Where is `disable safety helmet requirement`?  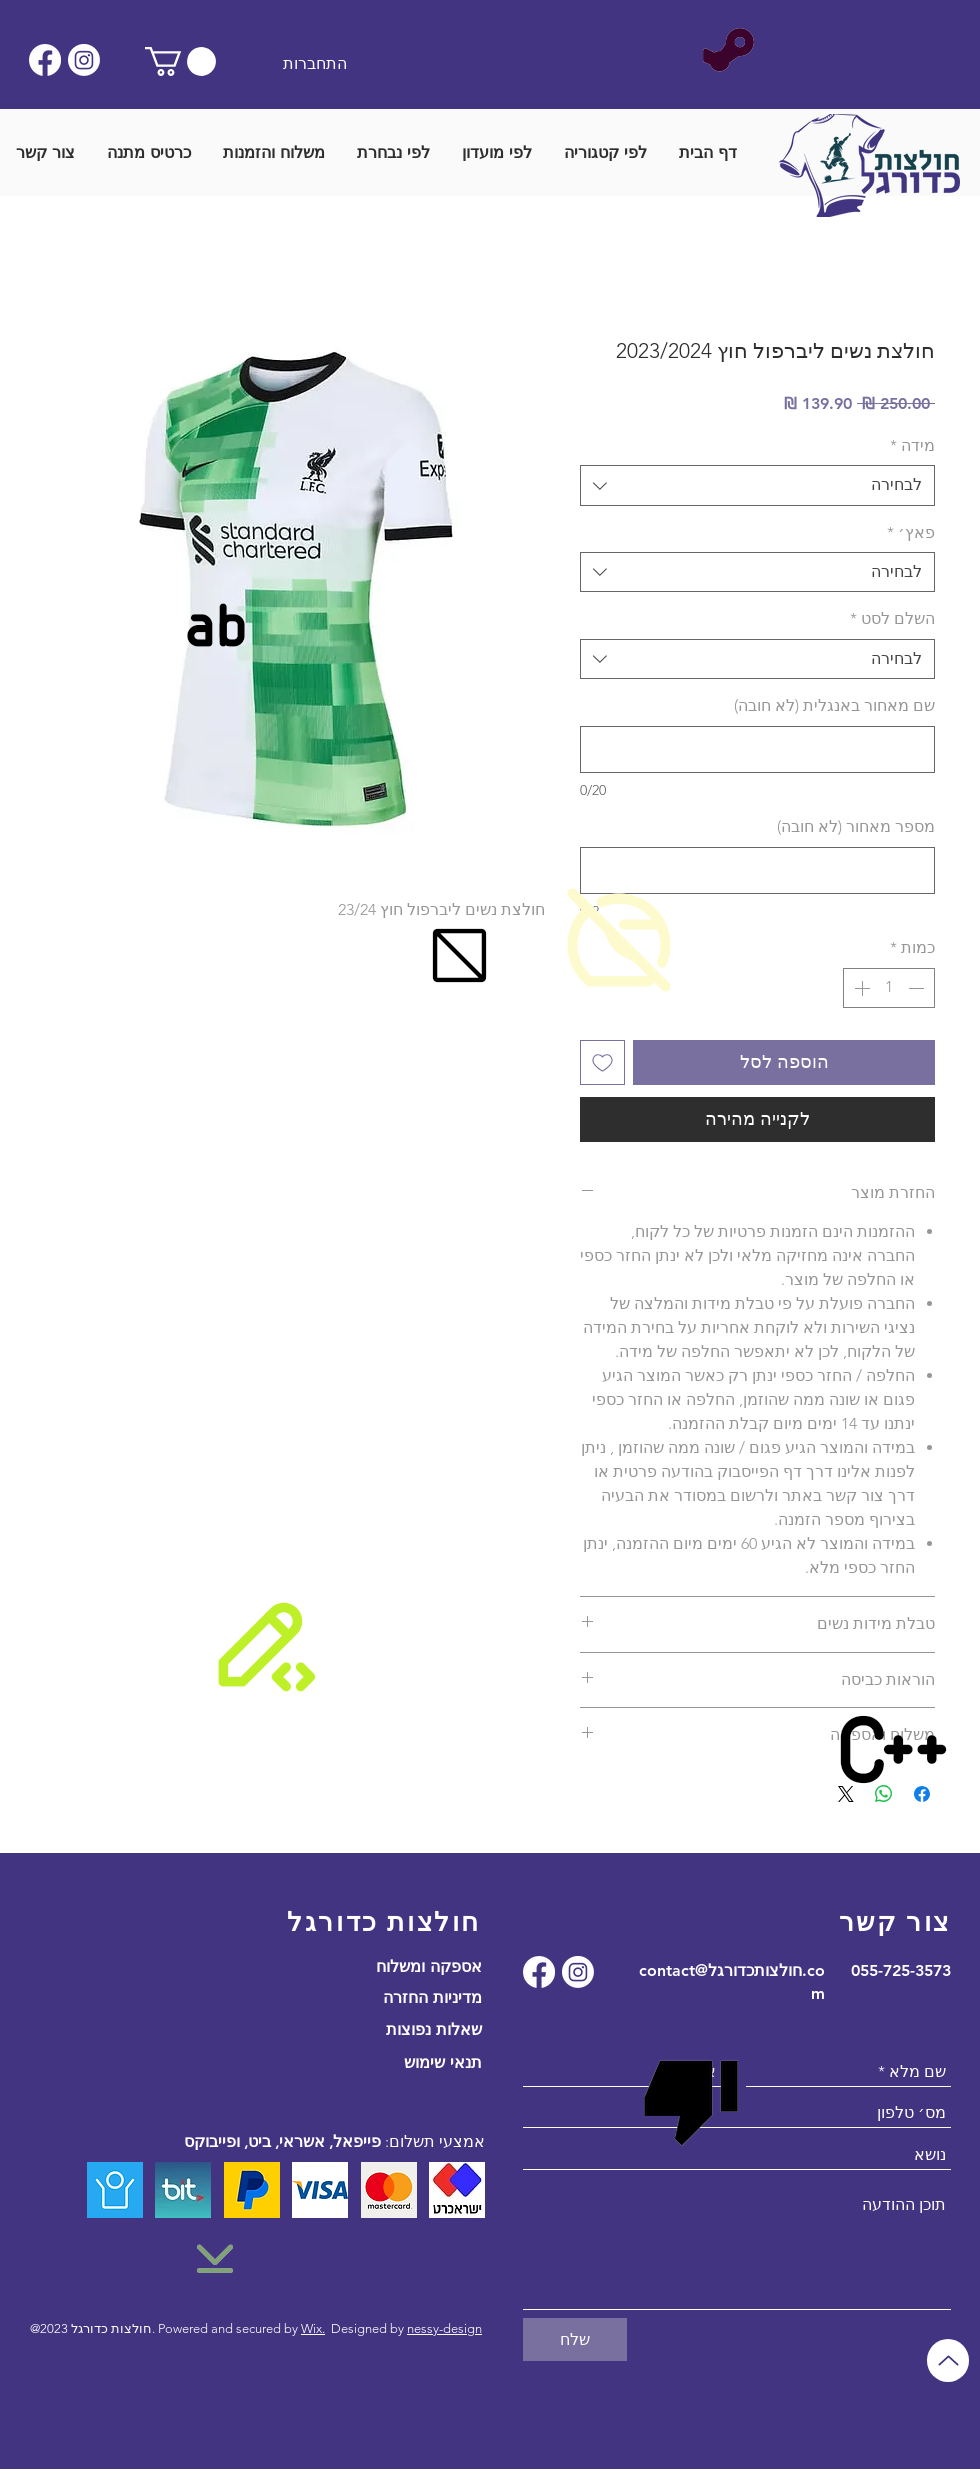
disable safety helmet requirement is located at coordinates (619, 940).